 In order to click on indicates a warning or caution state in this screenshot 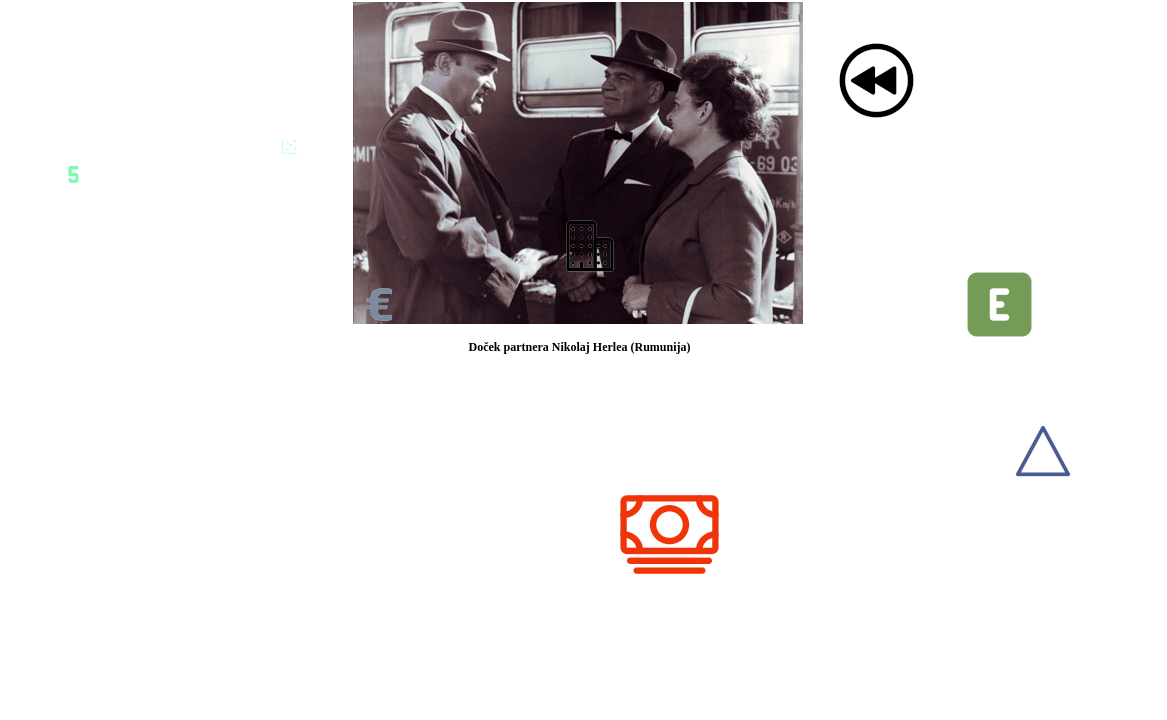, I will do `click(1043, 451)`.